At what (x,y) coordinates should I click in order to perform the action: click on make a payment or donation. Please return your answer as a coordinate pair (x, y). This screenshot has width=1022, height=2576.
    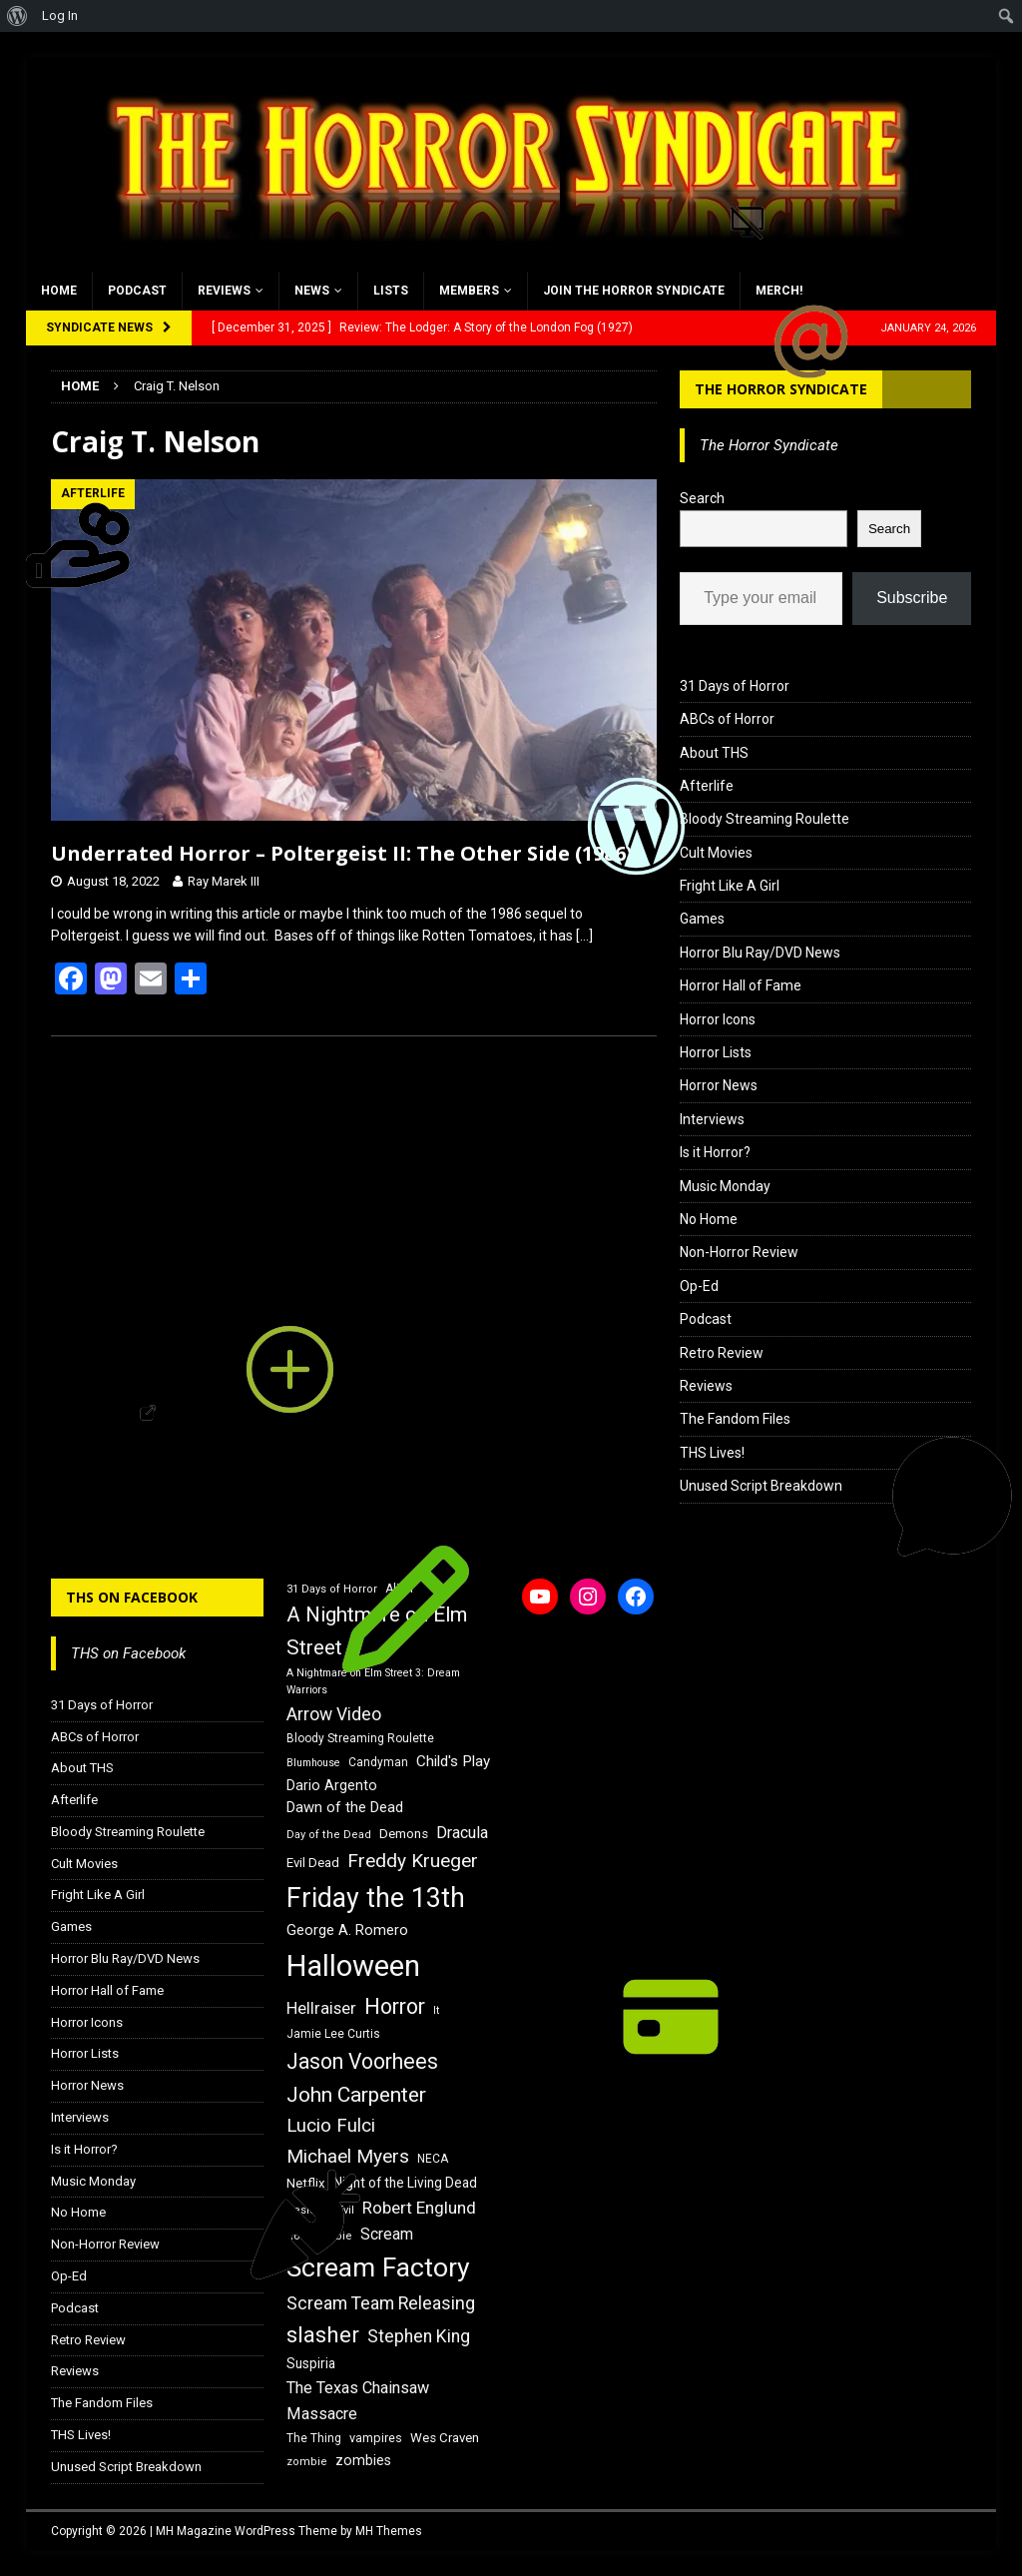
    Looking at the image, I should click on (80, 548).